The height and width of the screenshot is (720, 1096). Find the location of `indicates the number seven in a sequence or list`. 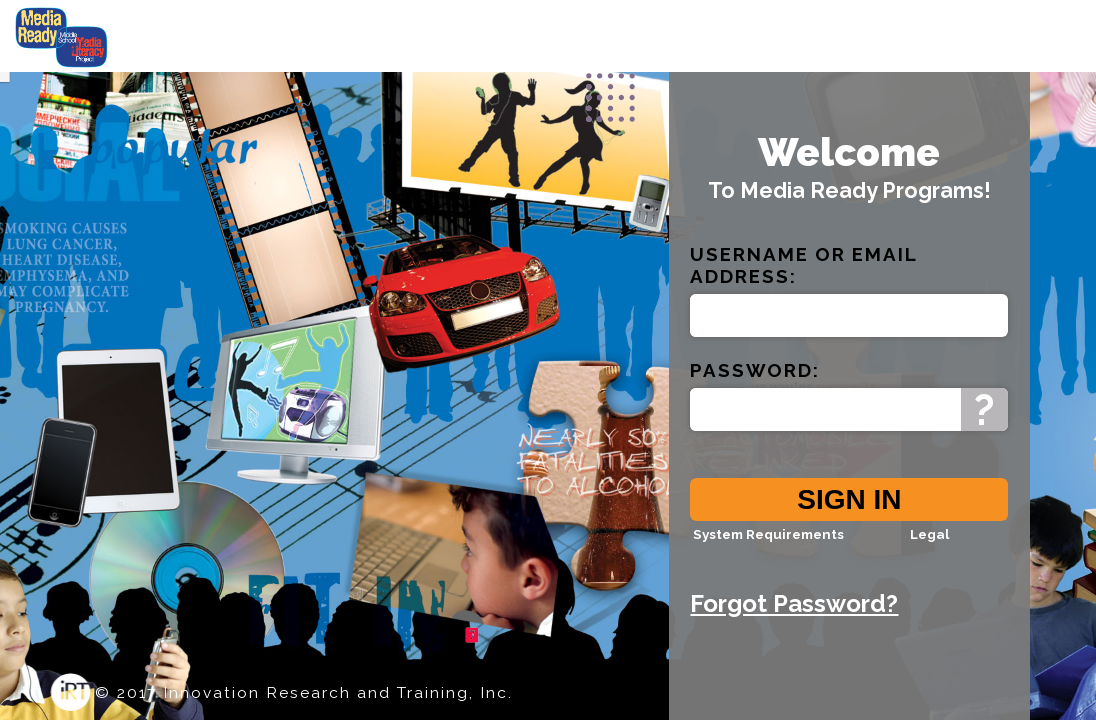

indicates the number seven in a sequence or list is located at coordinates (472, 635).